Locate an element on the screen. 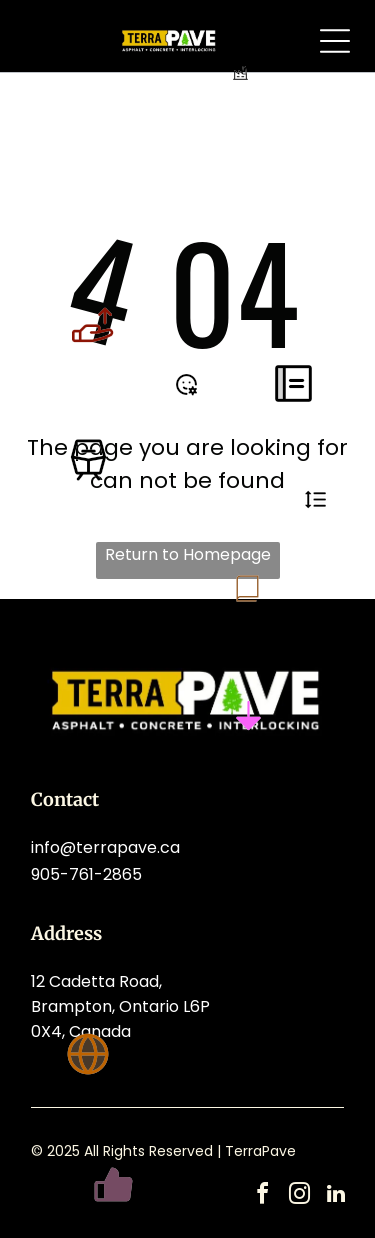 This screenshot has width=375, height=1238. like or approve content is located at coordinates (113, 1186).